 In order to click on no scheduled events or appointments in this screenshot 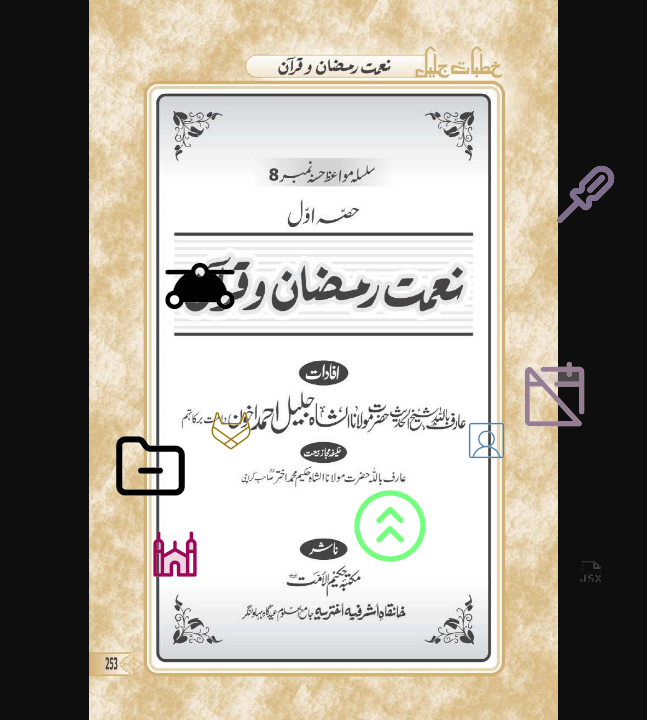, I will do `click(554, 396)`.